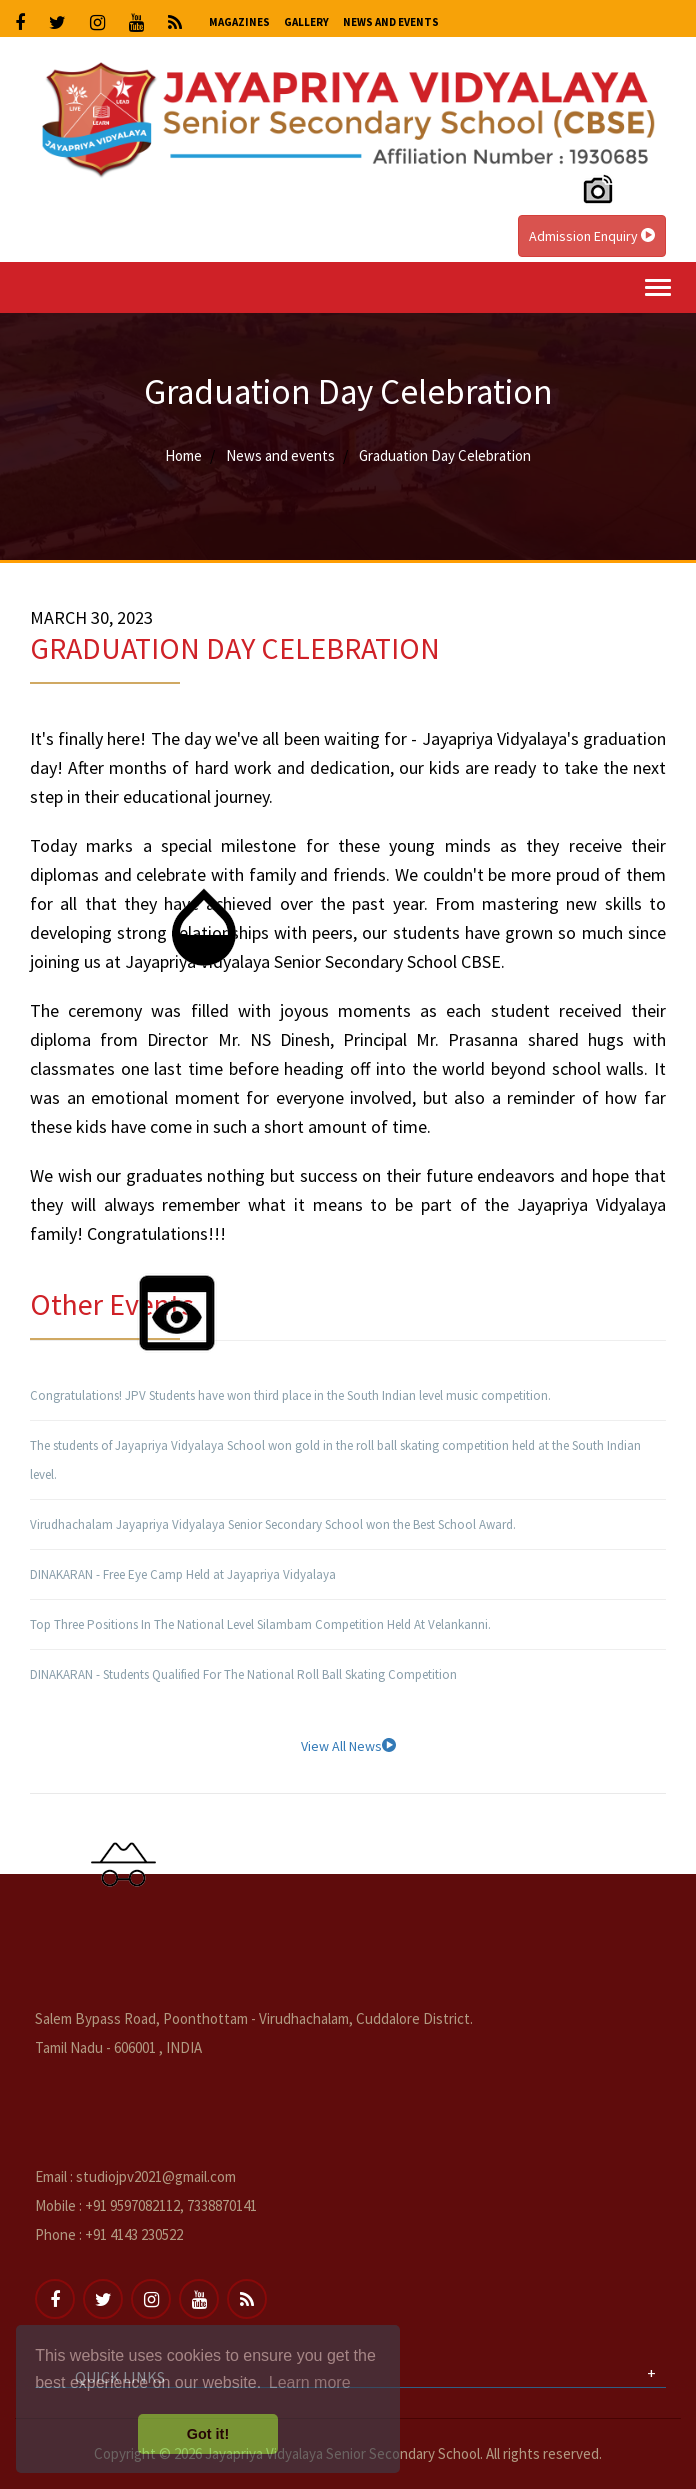 The width and height of the screenshot is (696, 2489). I want to click on preview content before publishing, so click(177, 1313).